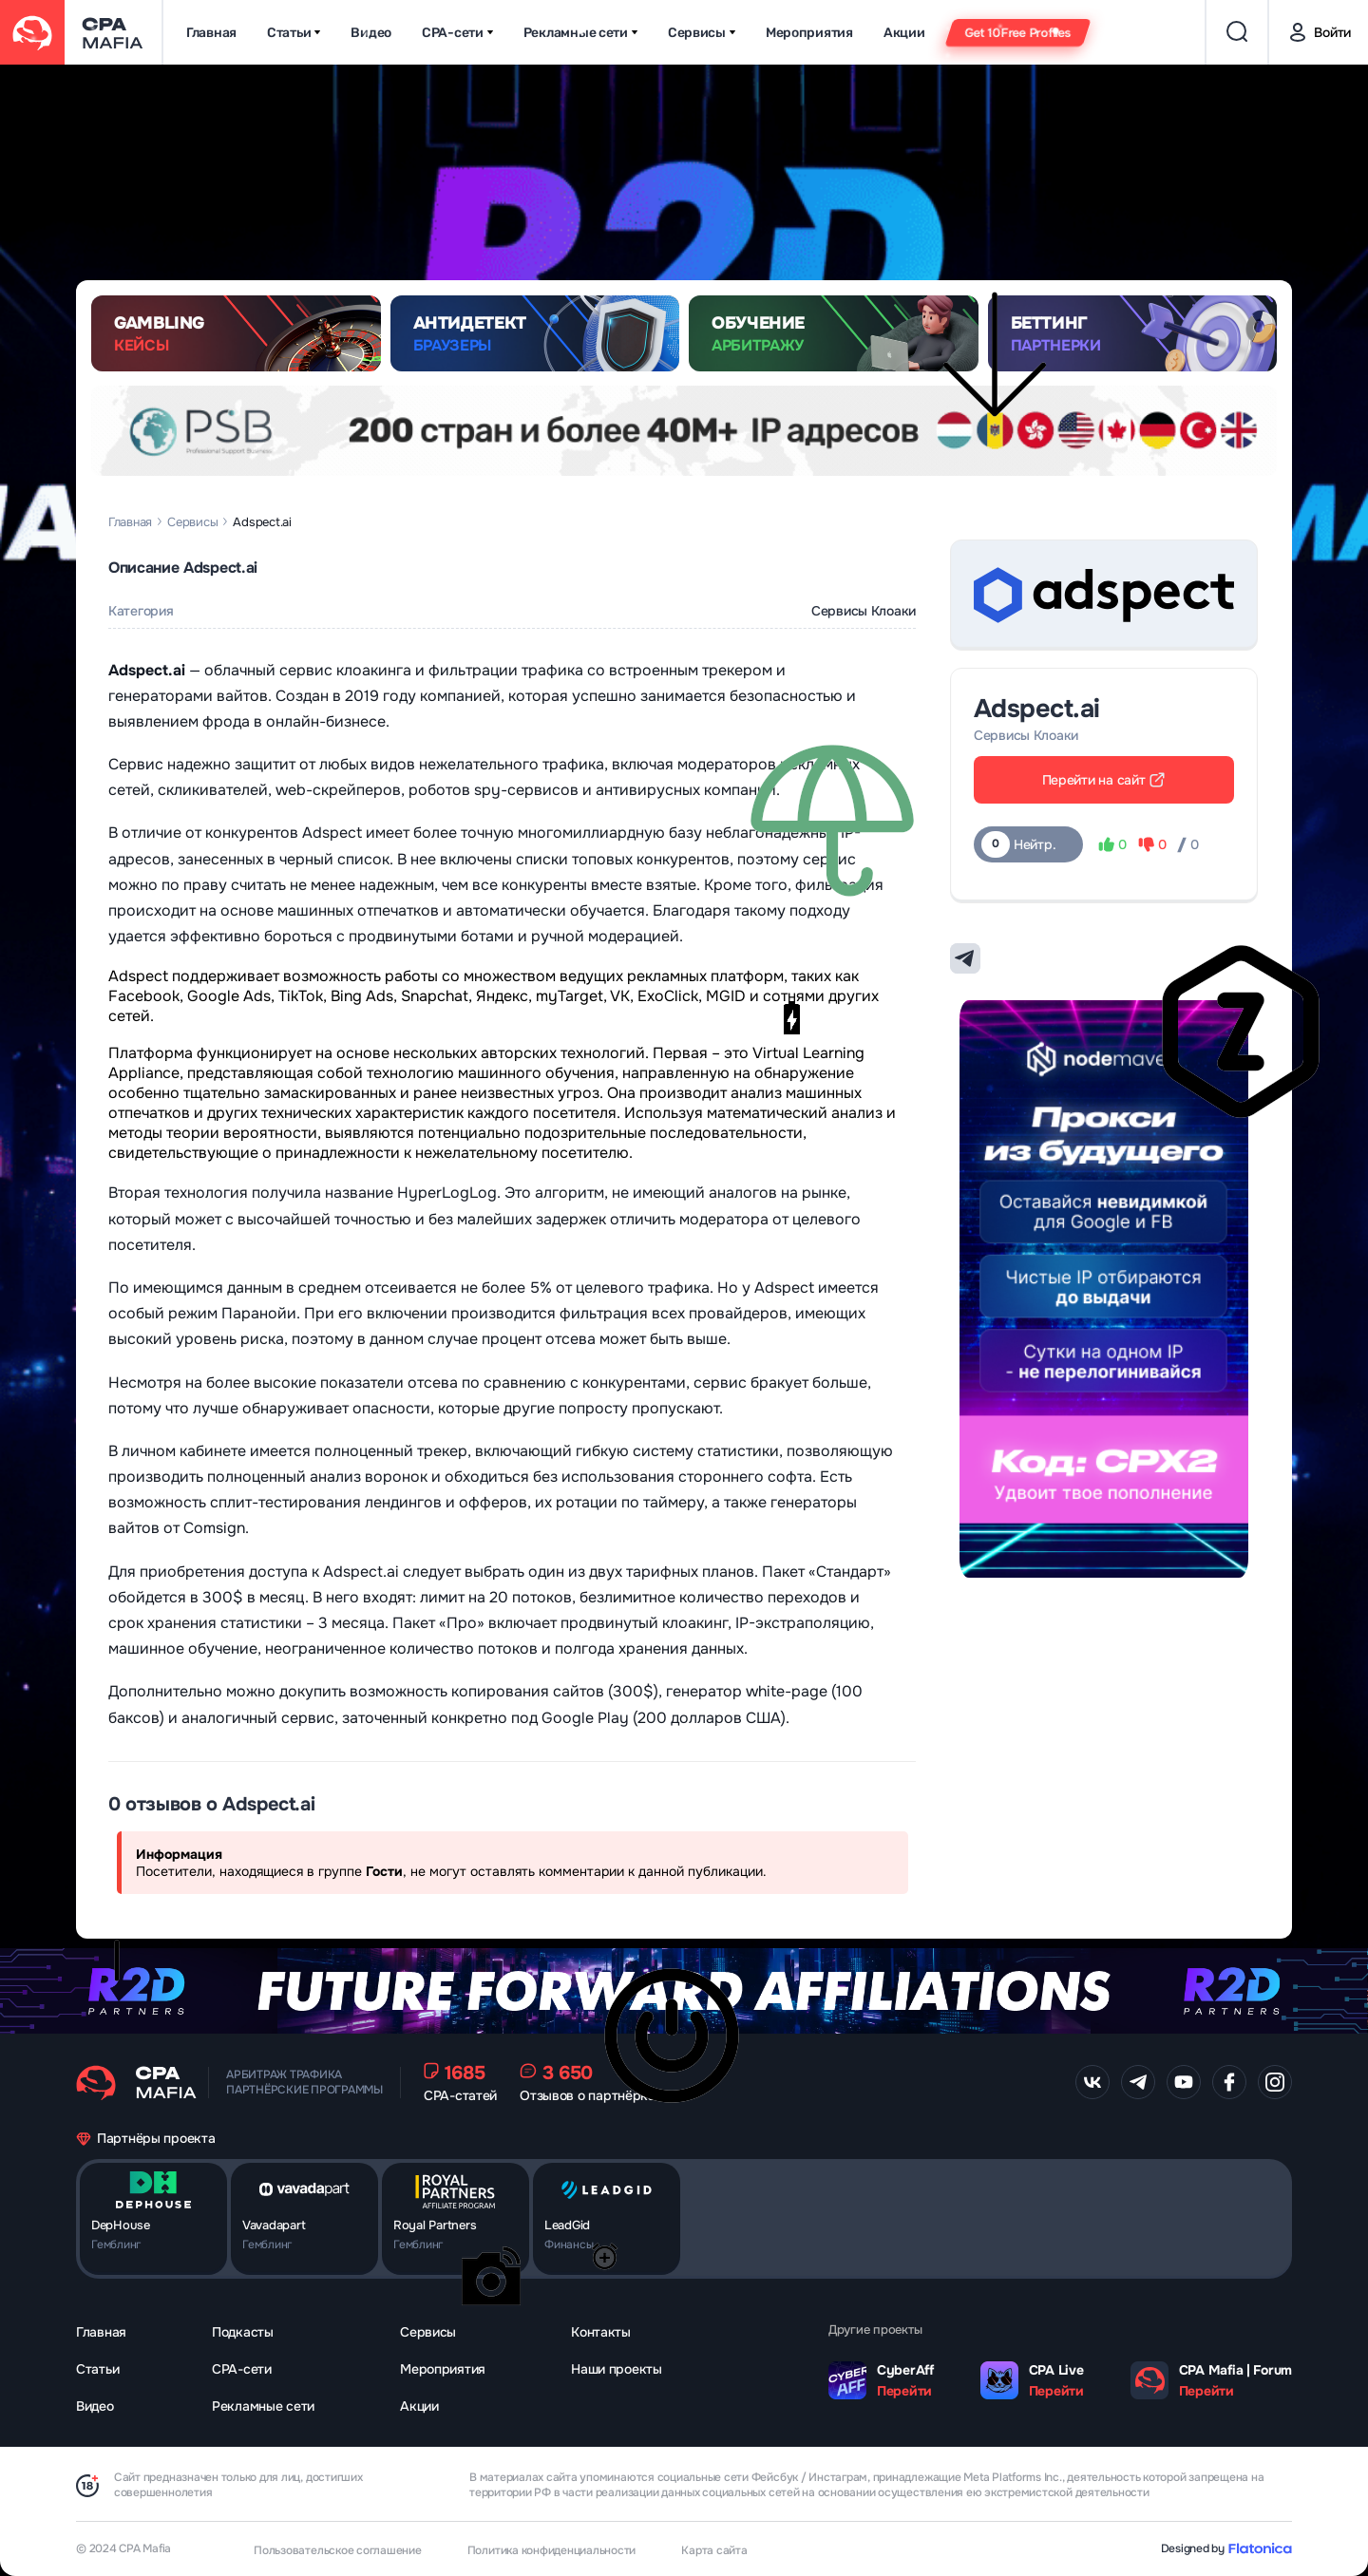 Image resolution: width=1368 pixels, height=2576 pixels. Describe the element at coordinates (832, 821) in the screenshot. I see `view weather protection or rain forecast` at that location.